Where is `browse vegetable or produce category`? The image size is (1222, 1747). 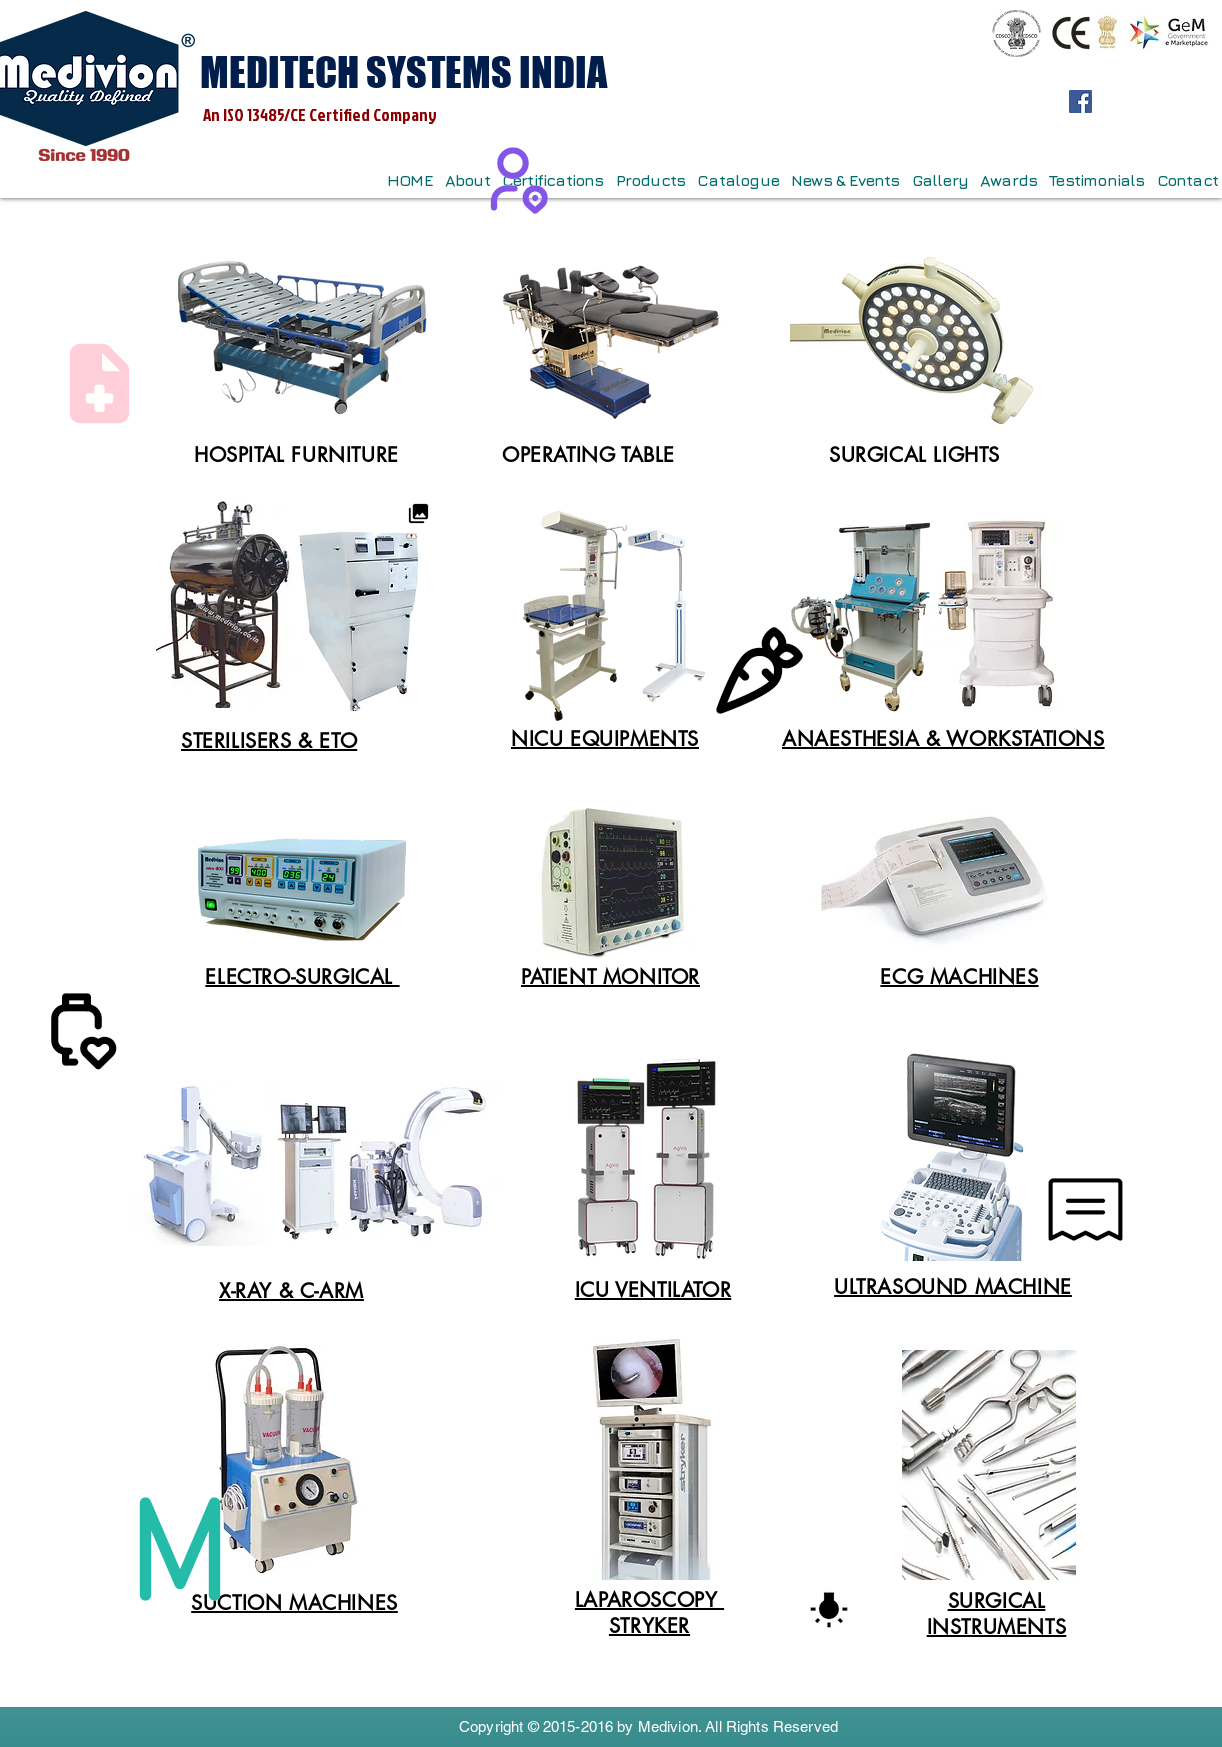 browse vegetable or produce category is located at coordinates (757, 672).